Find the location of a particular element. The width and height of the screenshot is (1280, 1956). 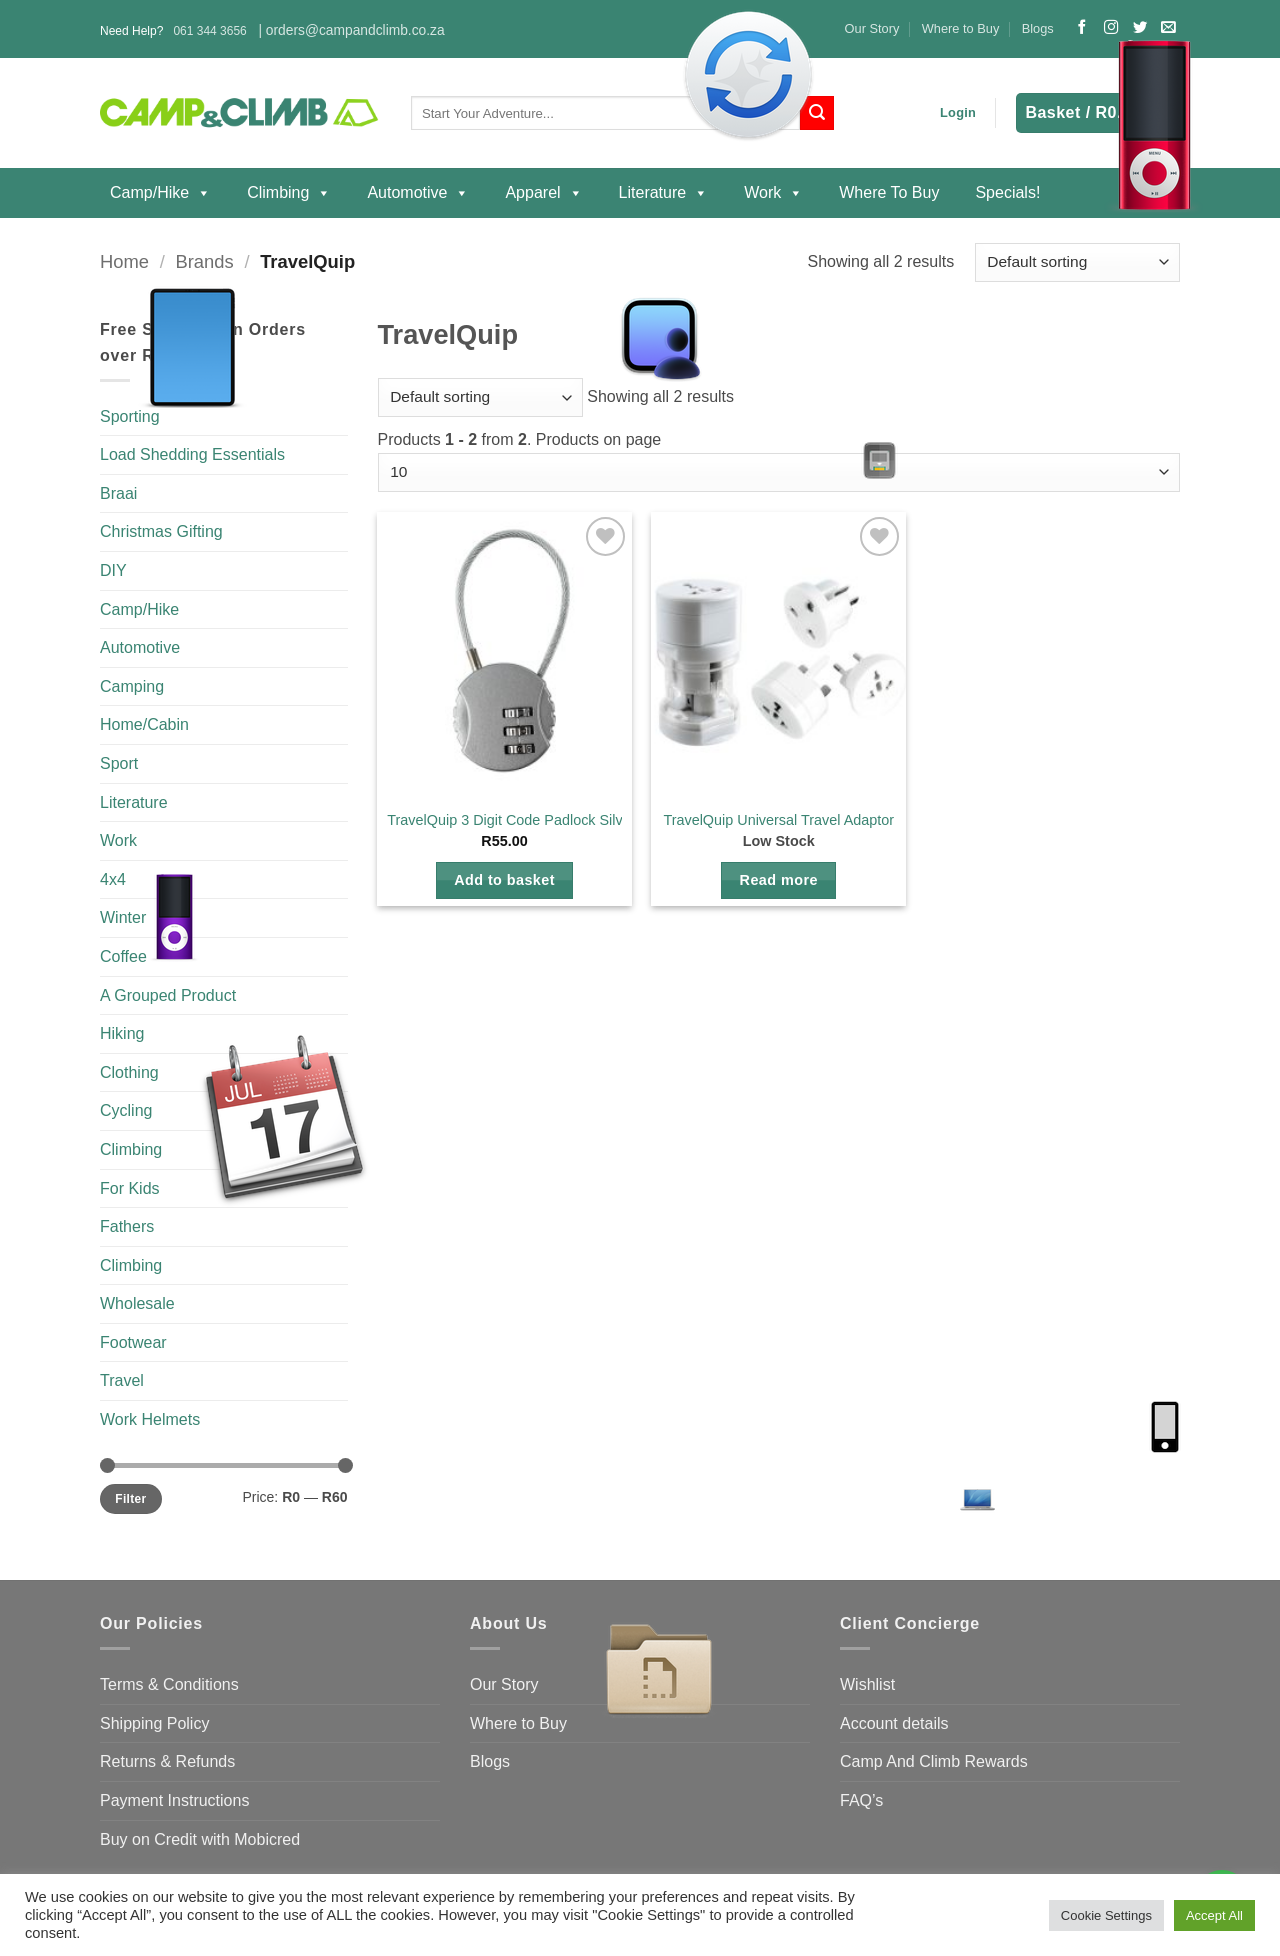

represents a PowerBook G4 Titanium device is located at coordinates (977, 1498).